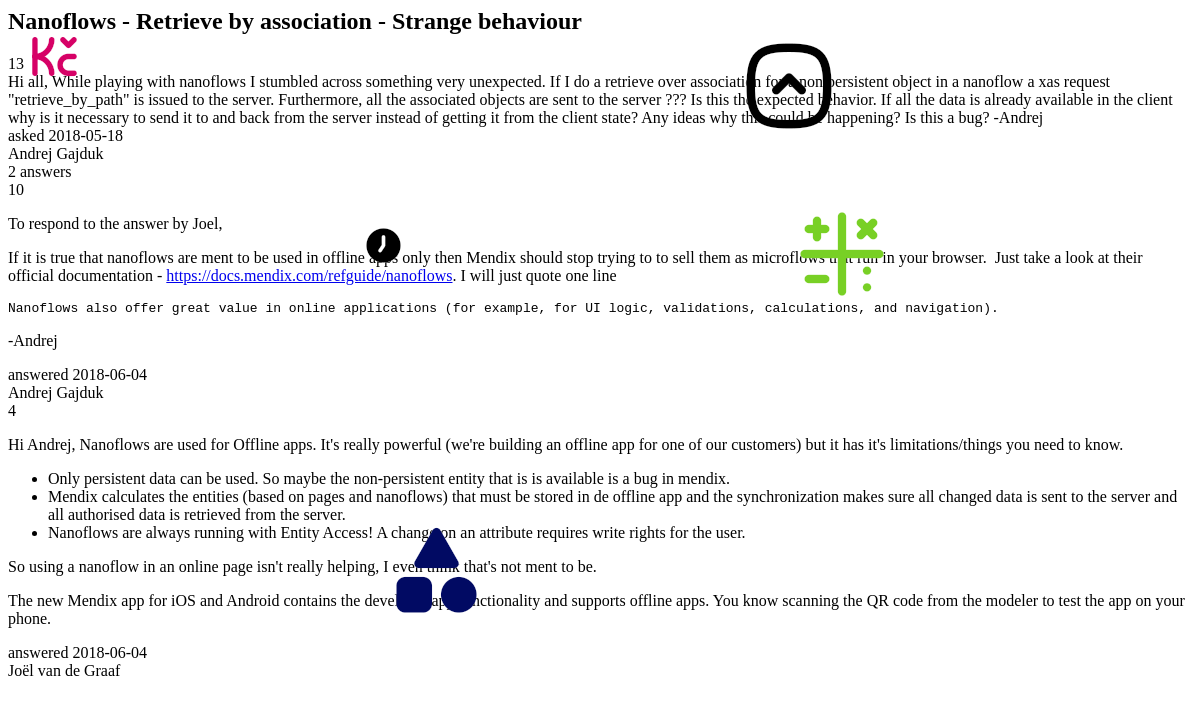  Describe the element at coordinates (789, 86) in the screenshot. I see `expand content or show more options` at that location.